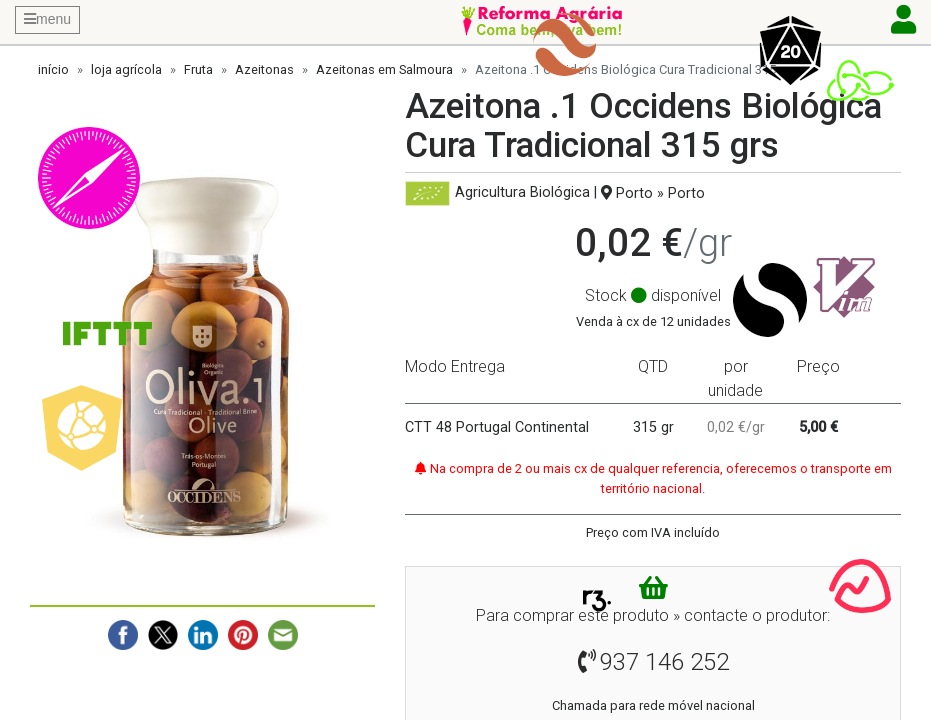  I want to click on open Safari web browser, so click(89, 178).